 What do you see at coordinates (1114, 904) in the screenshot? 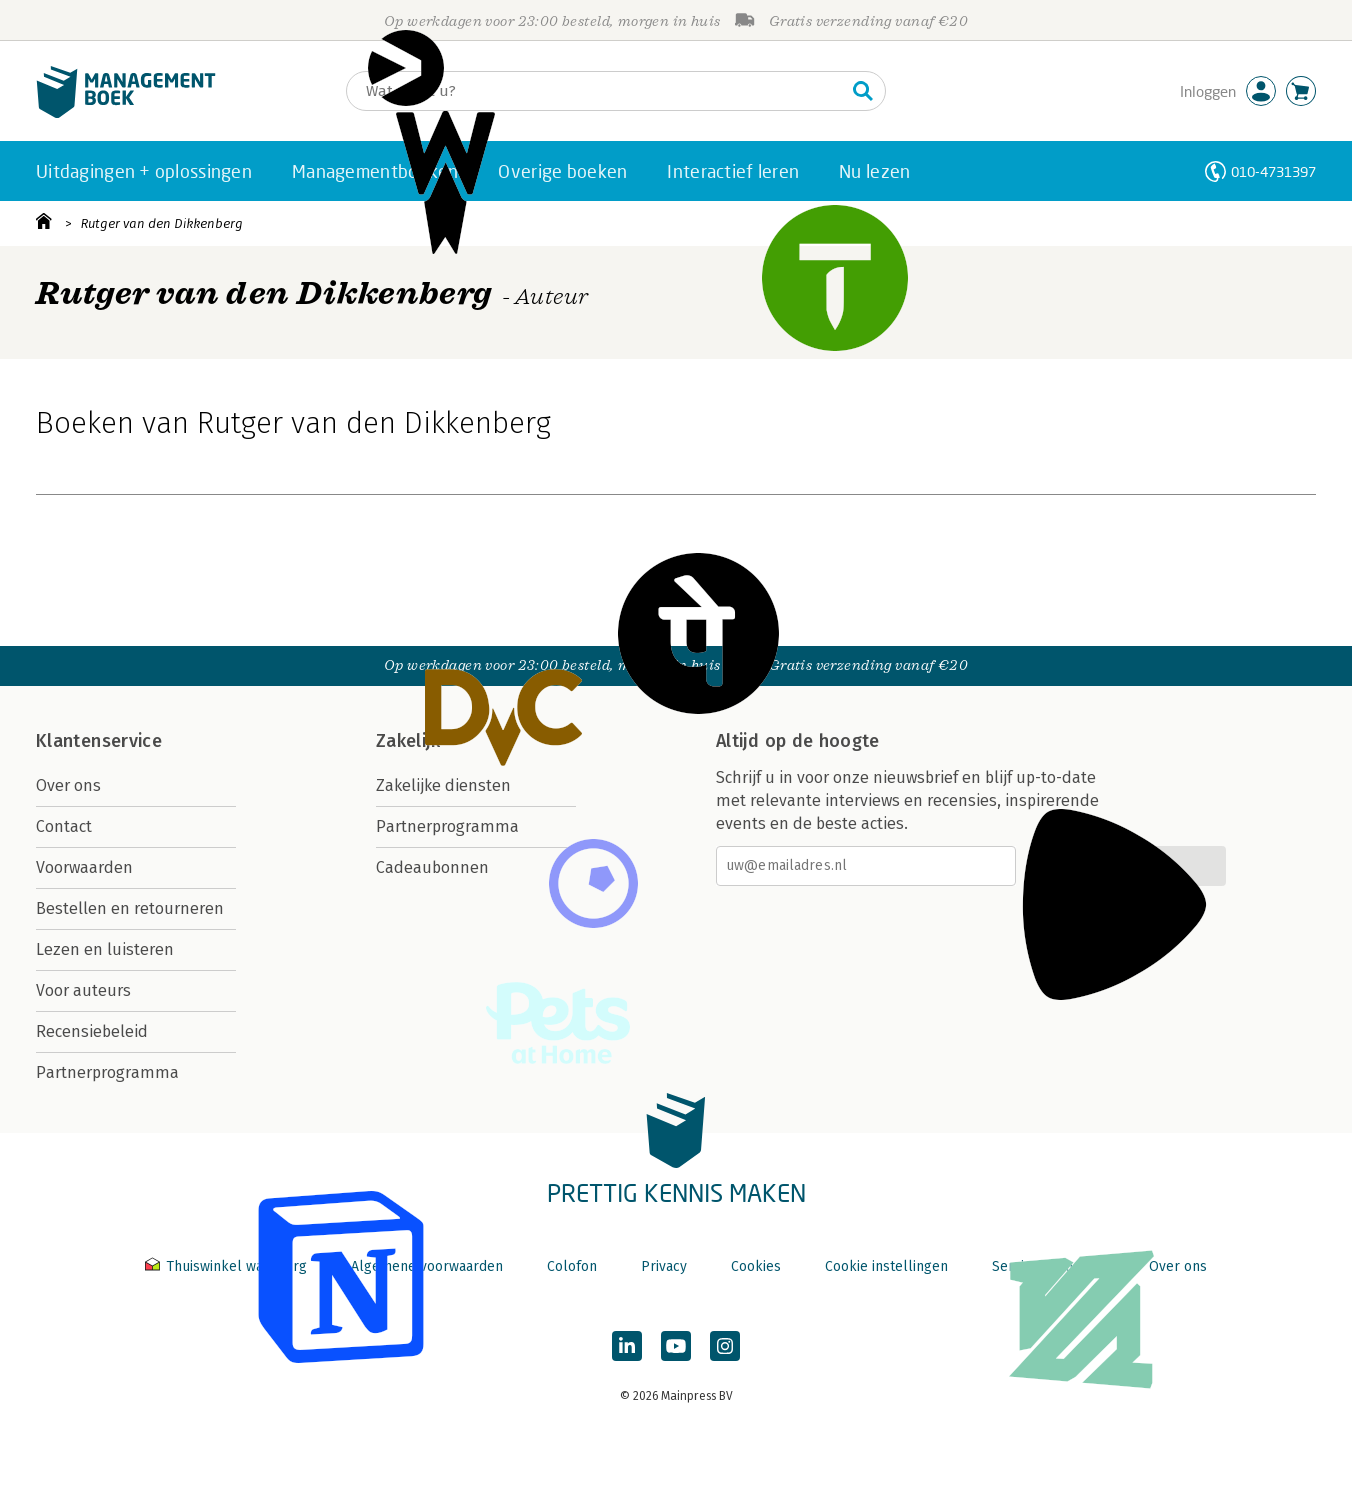
I see `open the Zalando shopping app` at bounding box center [1114, 904].